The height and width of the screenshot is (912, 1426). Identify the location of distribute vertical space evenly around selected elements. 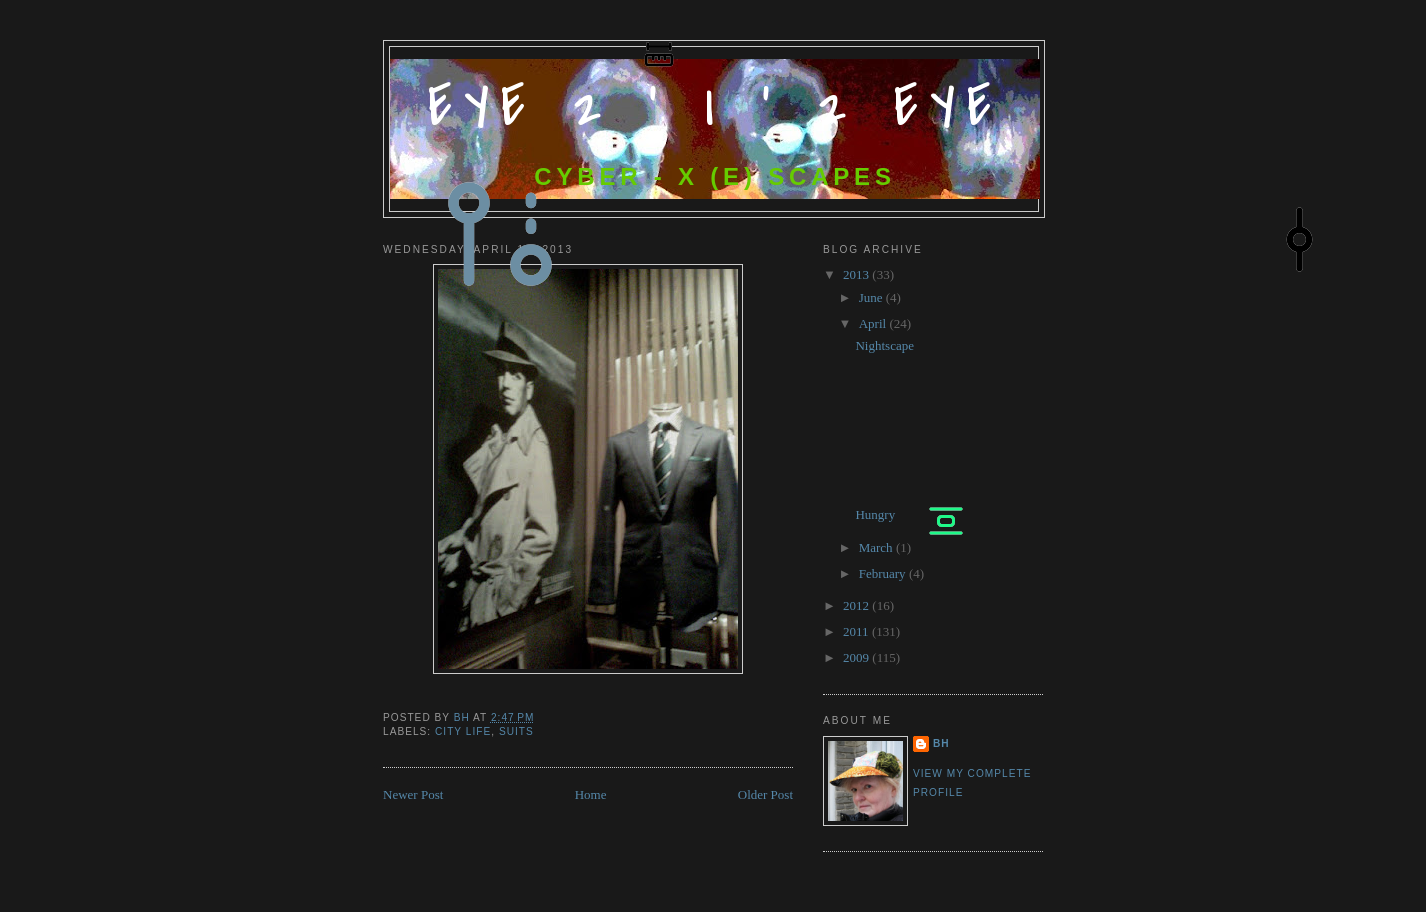
(946, 521).